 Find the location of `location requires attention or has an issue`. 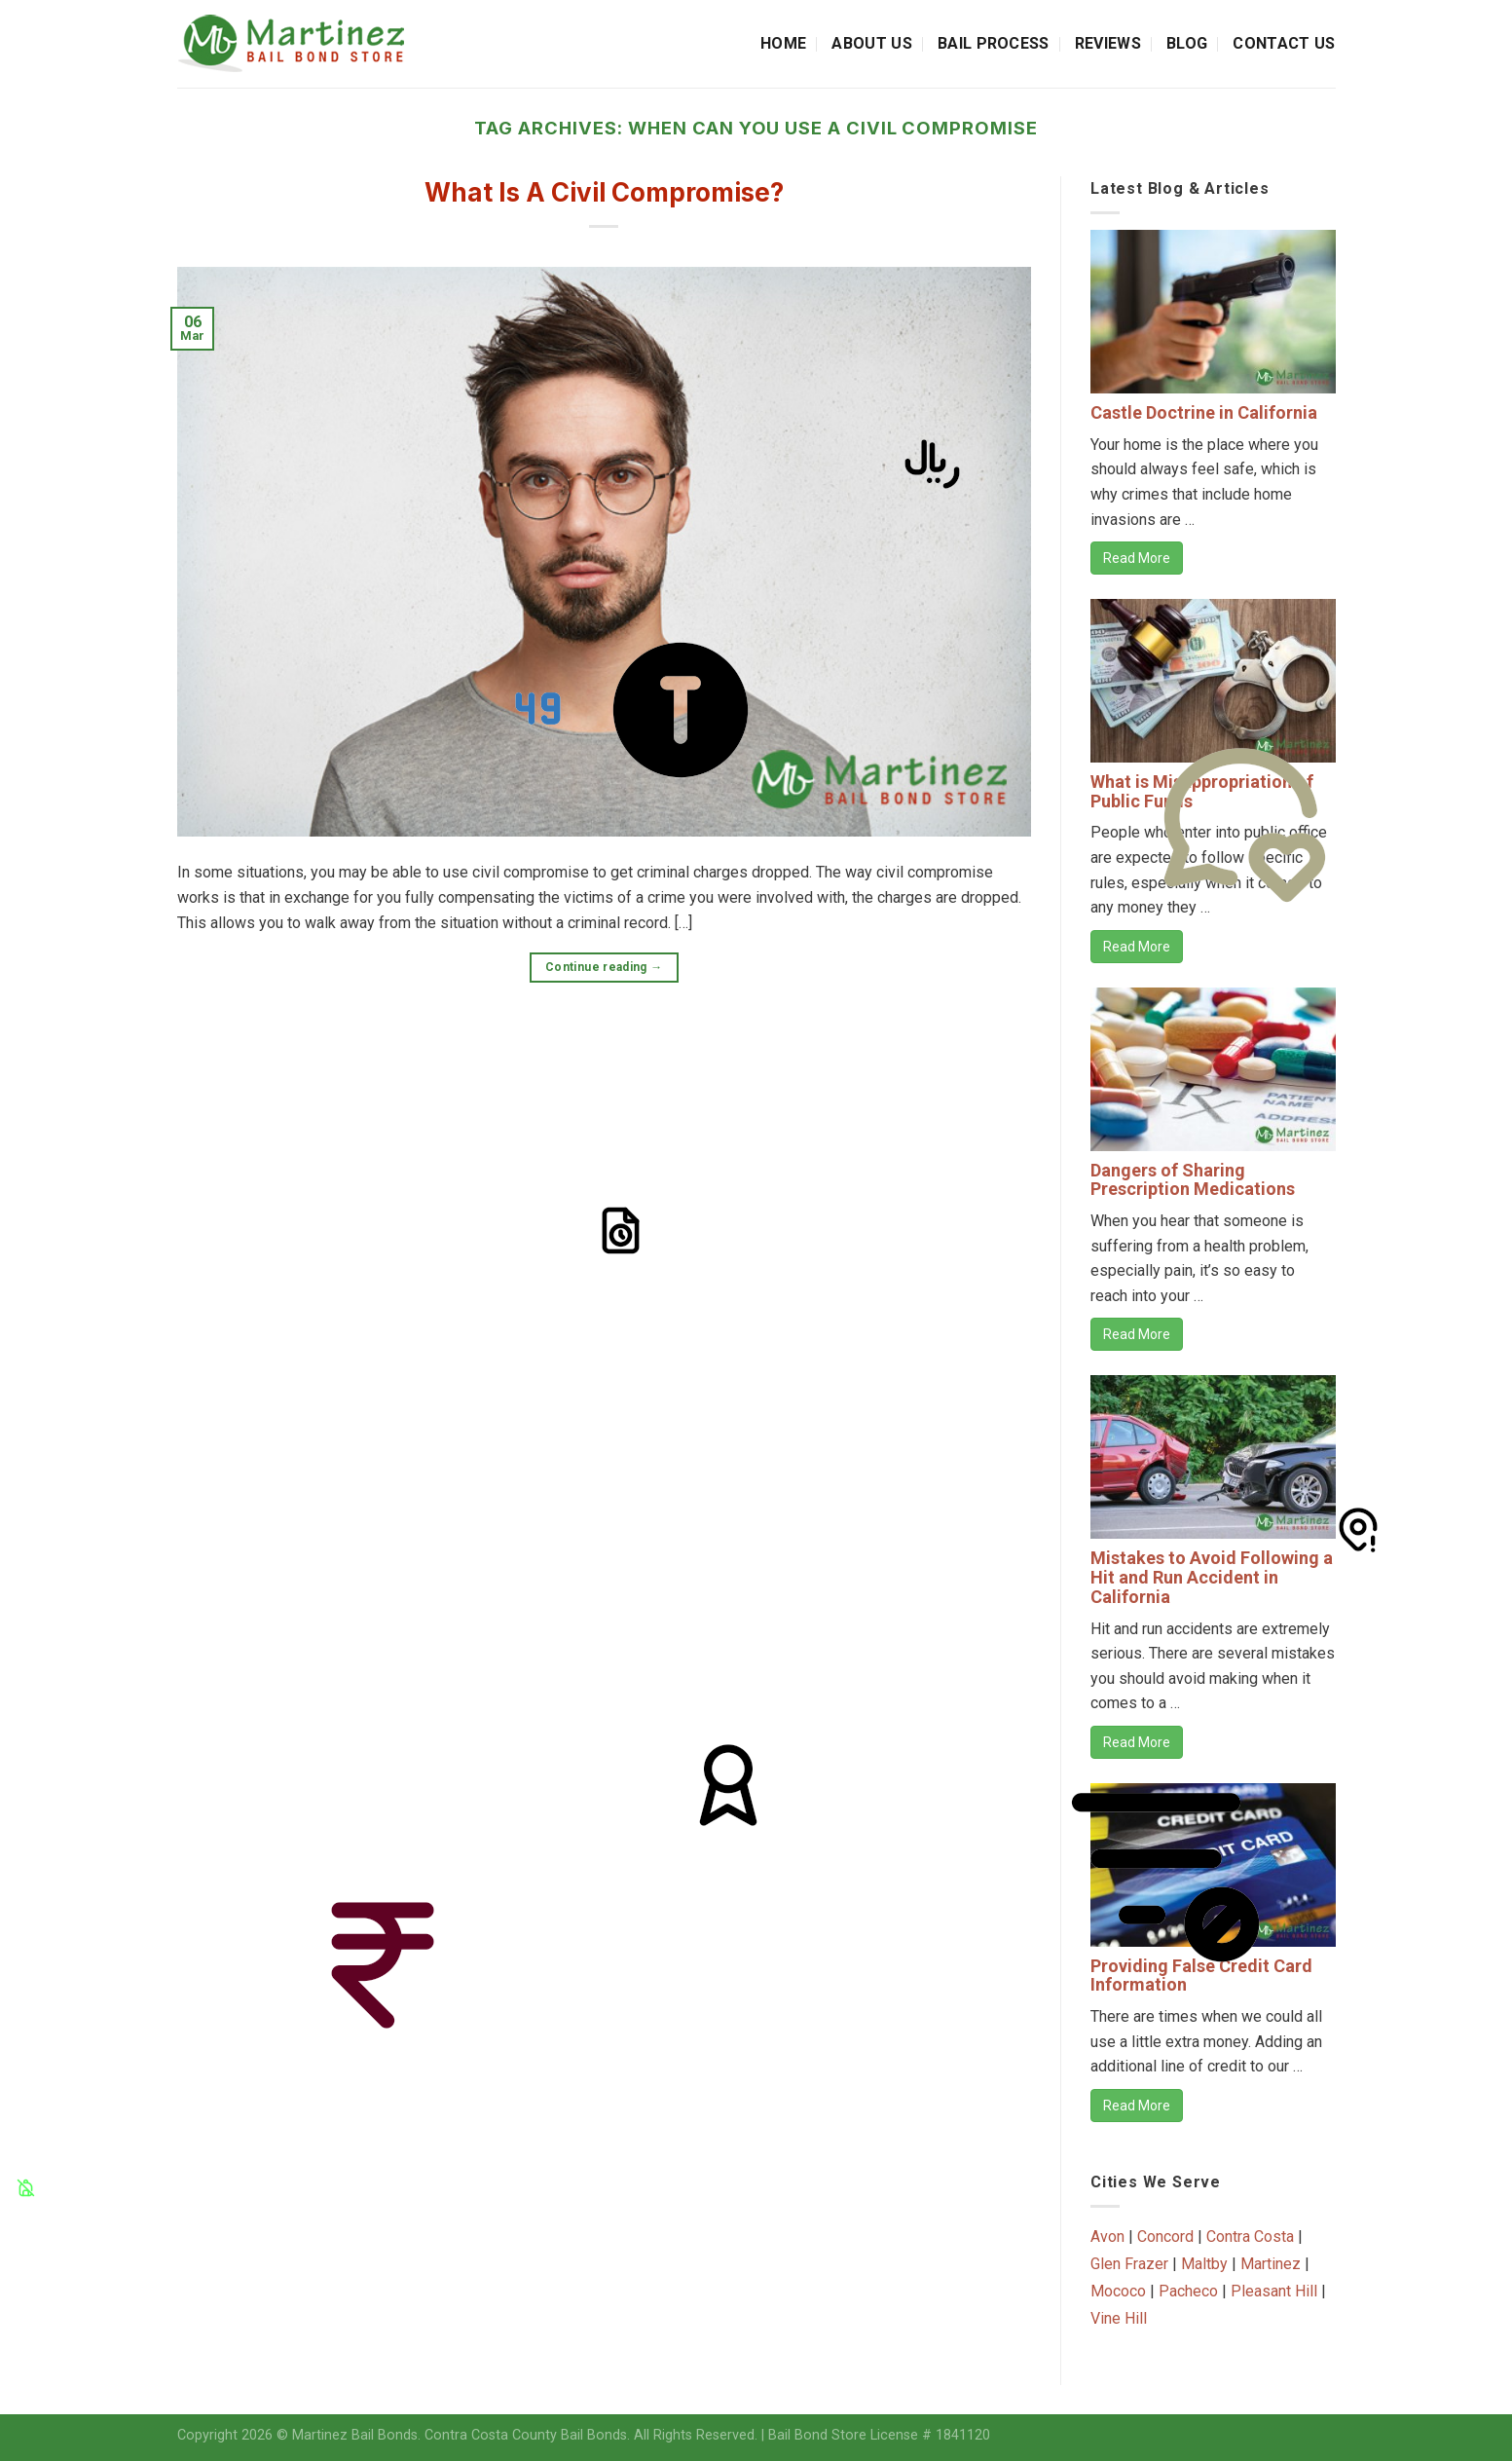

location requires attention or has an issue is located at coordinates (1358, 1529).